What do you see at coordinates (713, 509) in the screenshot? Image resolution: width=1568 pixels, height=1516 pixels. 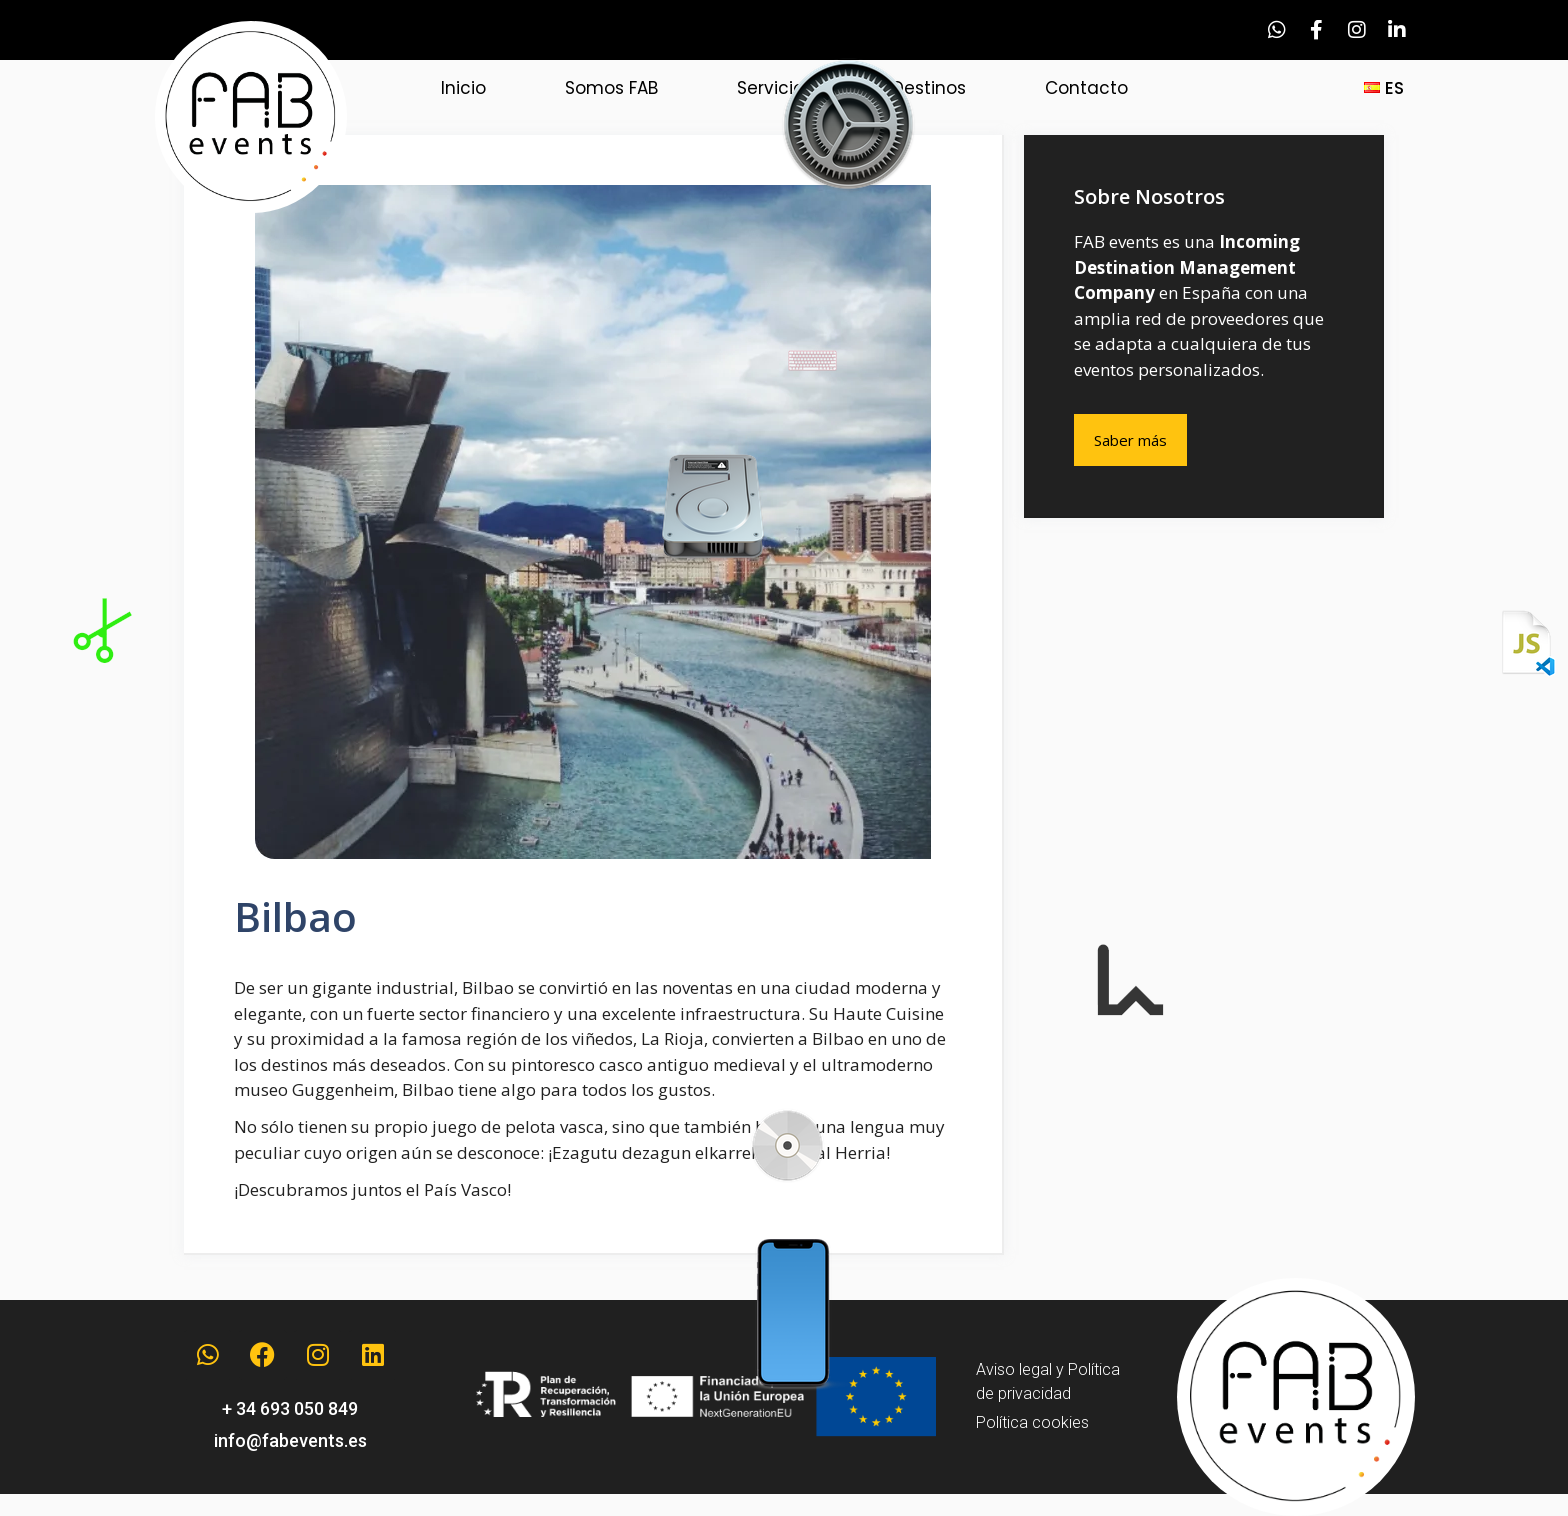 I see `access startup disk settings` at bounding box center [713, 509].